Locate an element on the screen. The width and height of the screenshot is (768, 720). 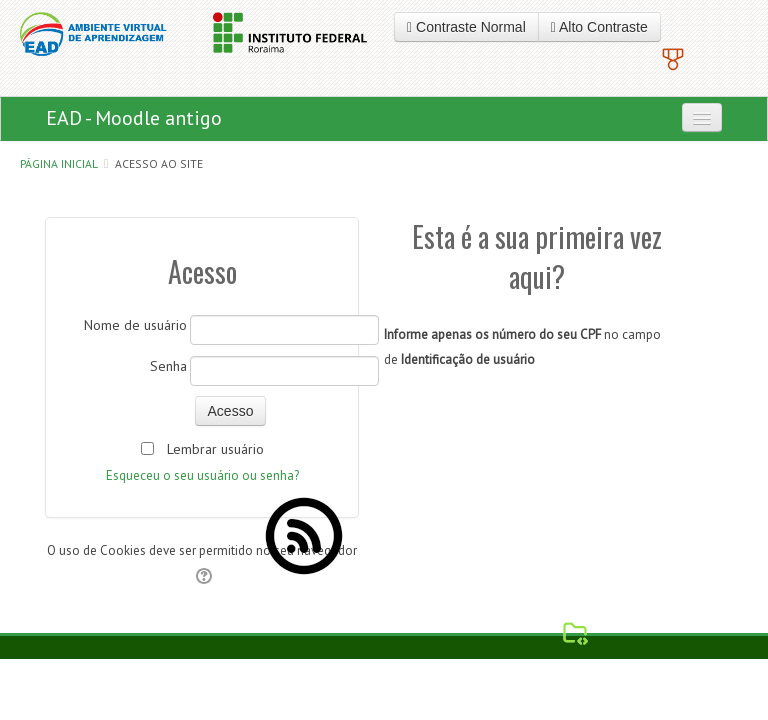
view military or veteran status badge is located at coordinates (673, 58).